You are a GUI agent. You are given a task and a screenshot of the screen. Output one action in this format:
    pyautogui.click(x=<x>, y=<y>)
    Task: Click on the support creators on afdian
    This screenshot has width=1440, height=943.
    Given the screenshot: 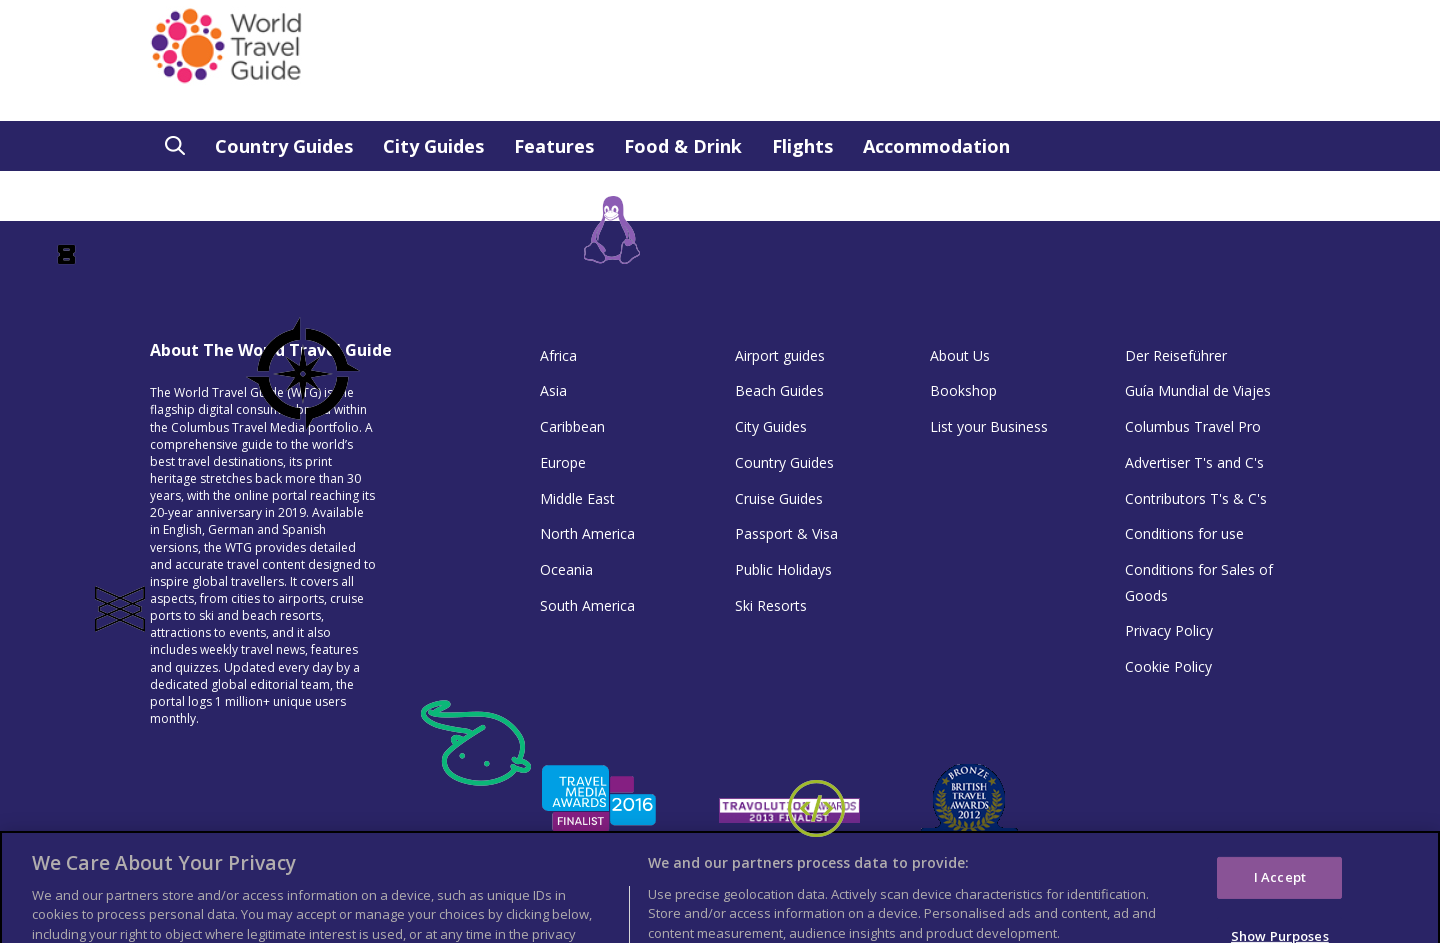 What is the action you would take?
    pyautogui.click(x=476, y=743)
    